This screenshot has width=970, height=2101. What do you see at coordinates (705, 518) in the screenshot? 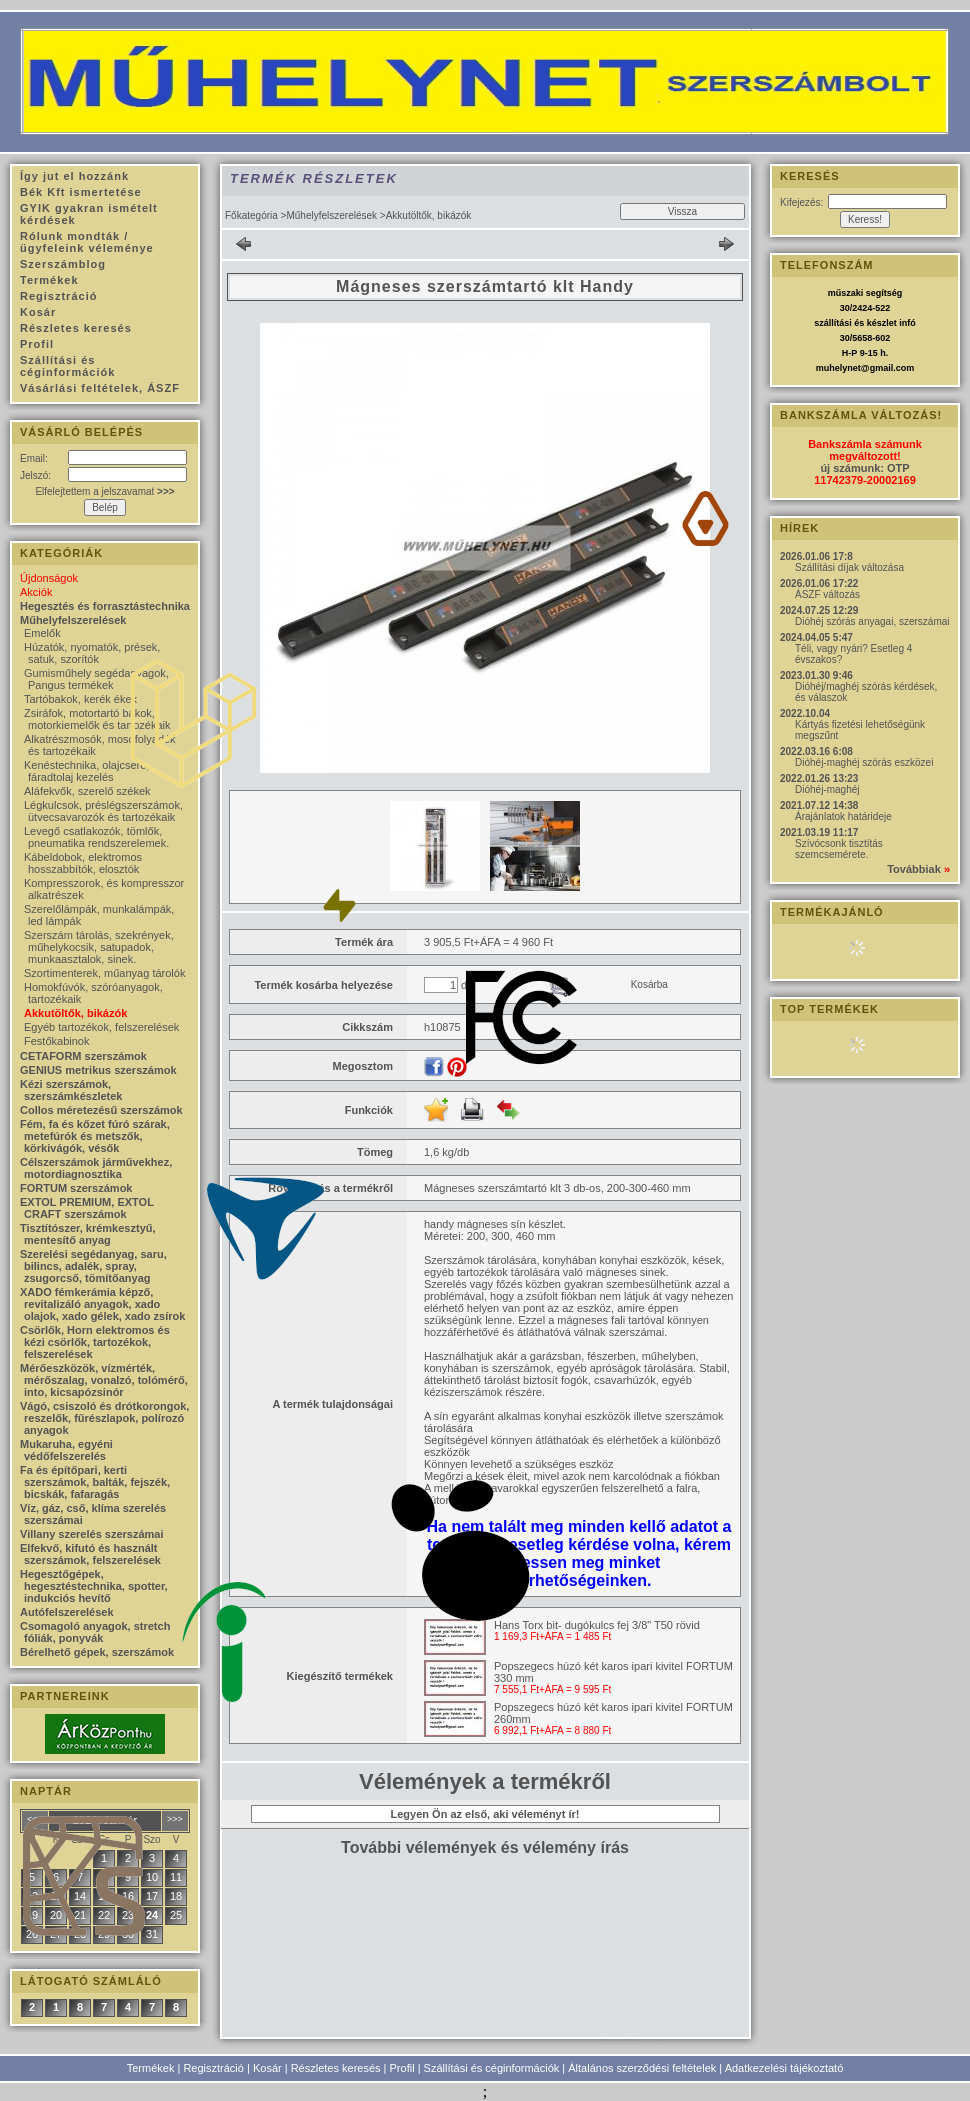
I see `open inkdrop markdown note-taking app` at bounding box center [705, 518].